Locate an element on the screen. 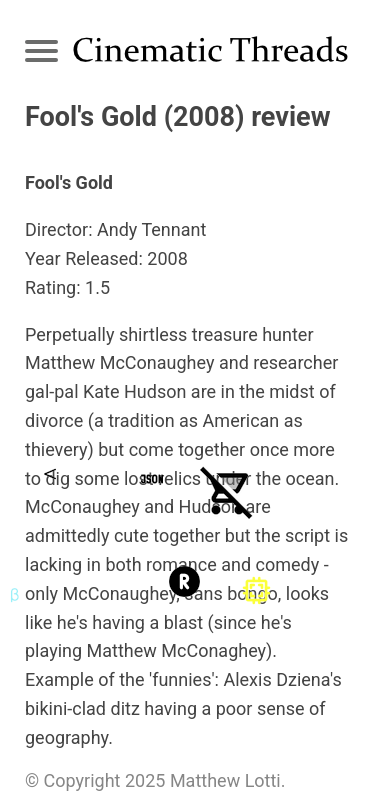  less than comparison operator is located at coordinates (50, 474).